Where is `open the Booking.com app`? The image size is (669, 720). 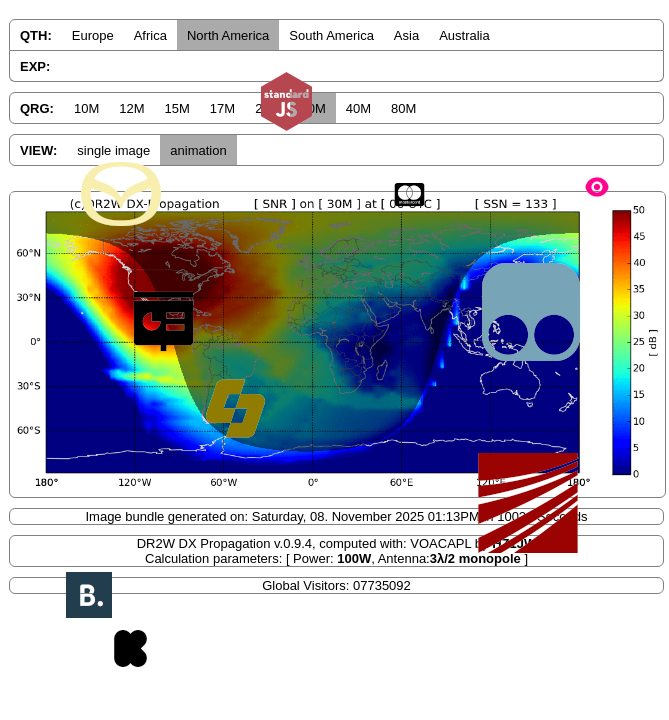
open the Booking.com app is located at coordinates (89, 595).